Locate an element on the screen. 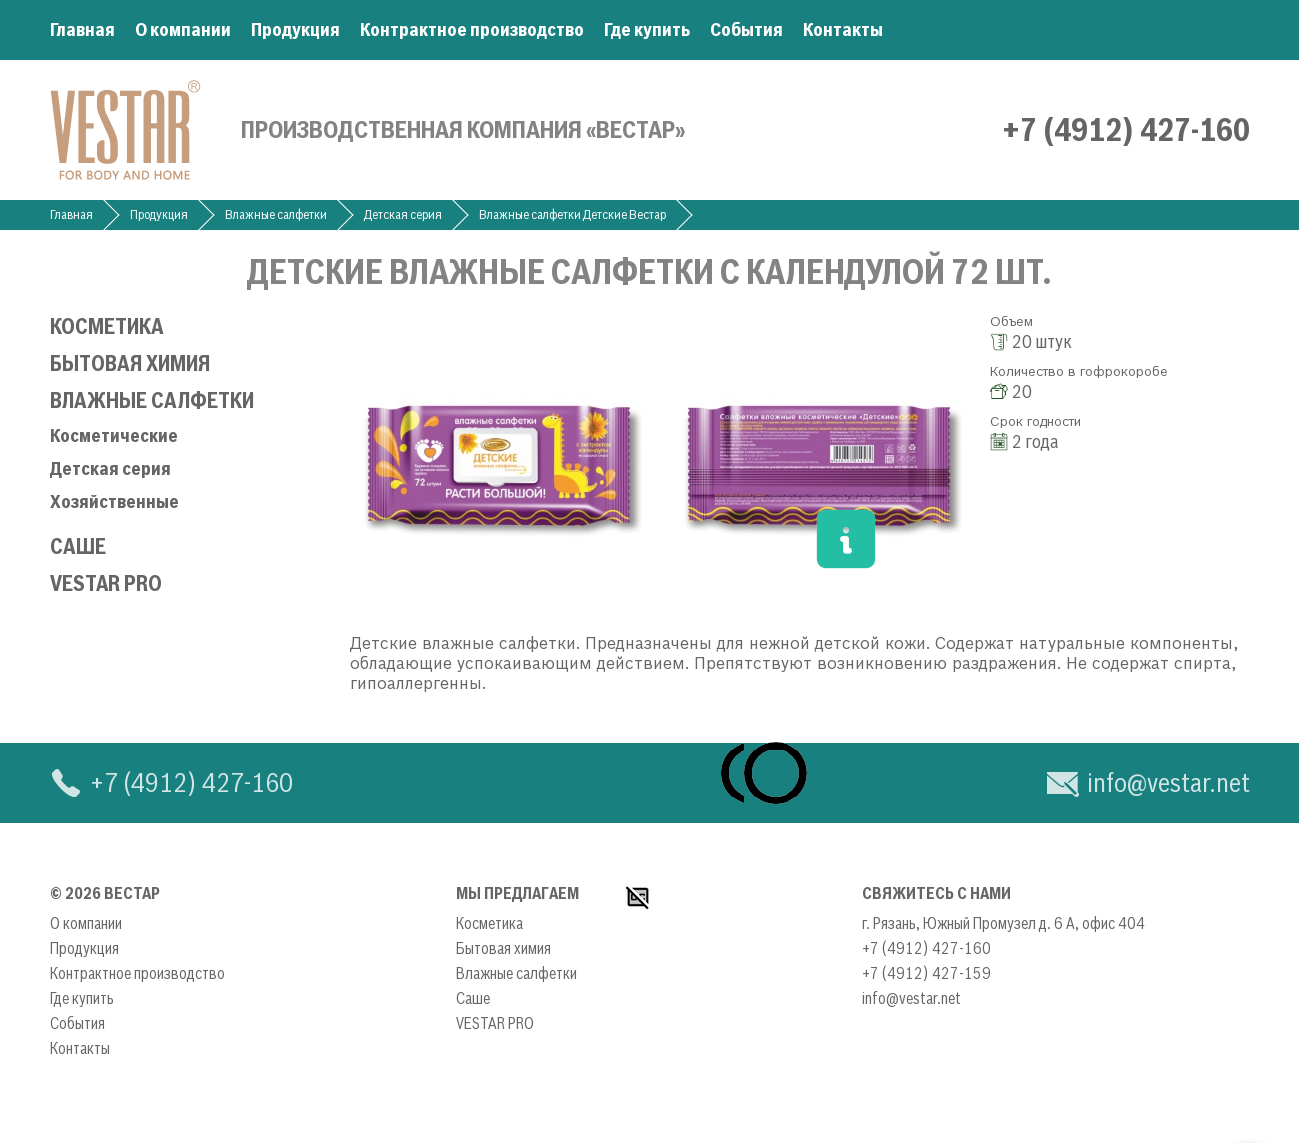 The height and width of the screenshot is (1143, 1299). view more information or details is located at coordinates (846, 539).